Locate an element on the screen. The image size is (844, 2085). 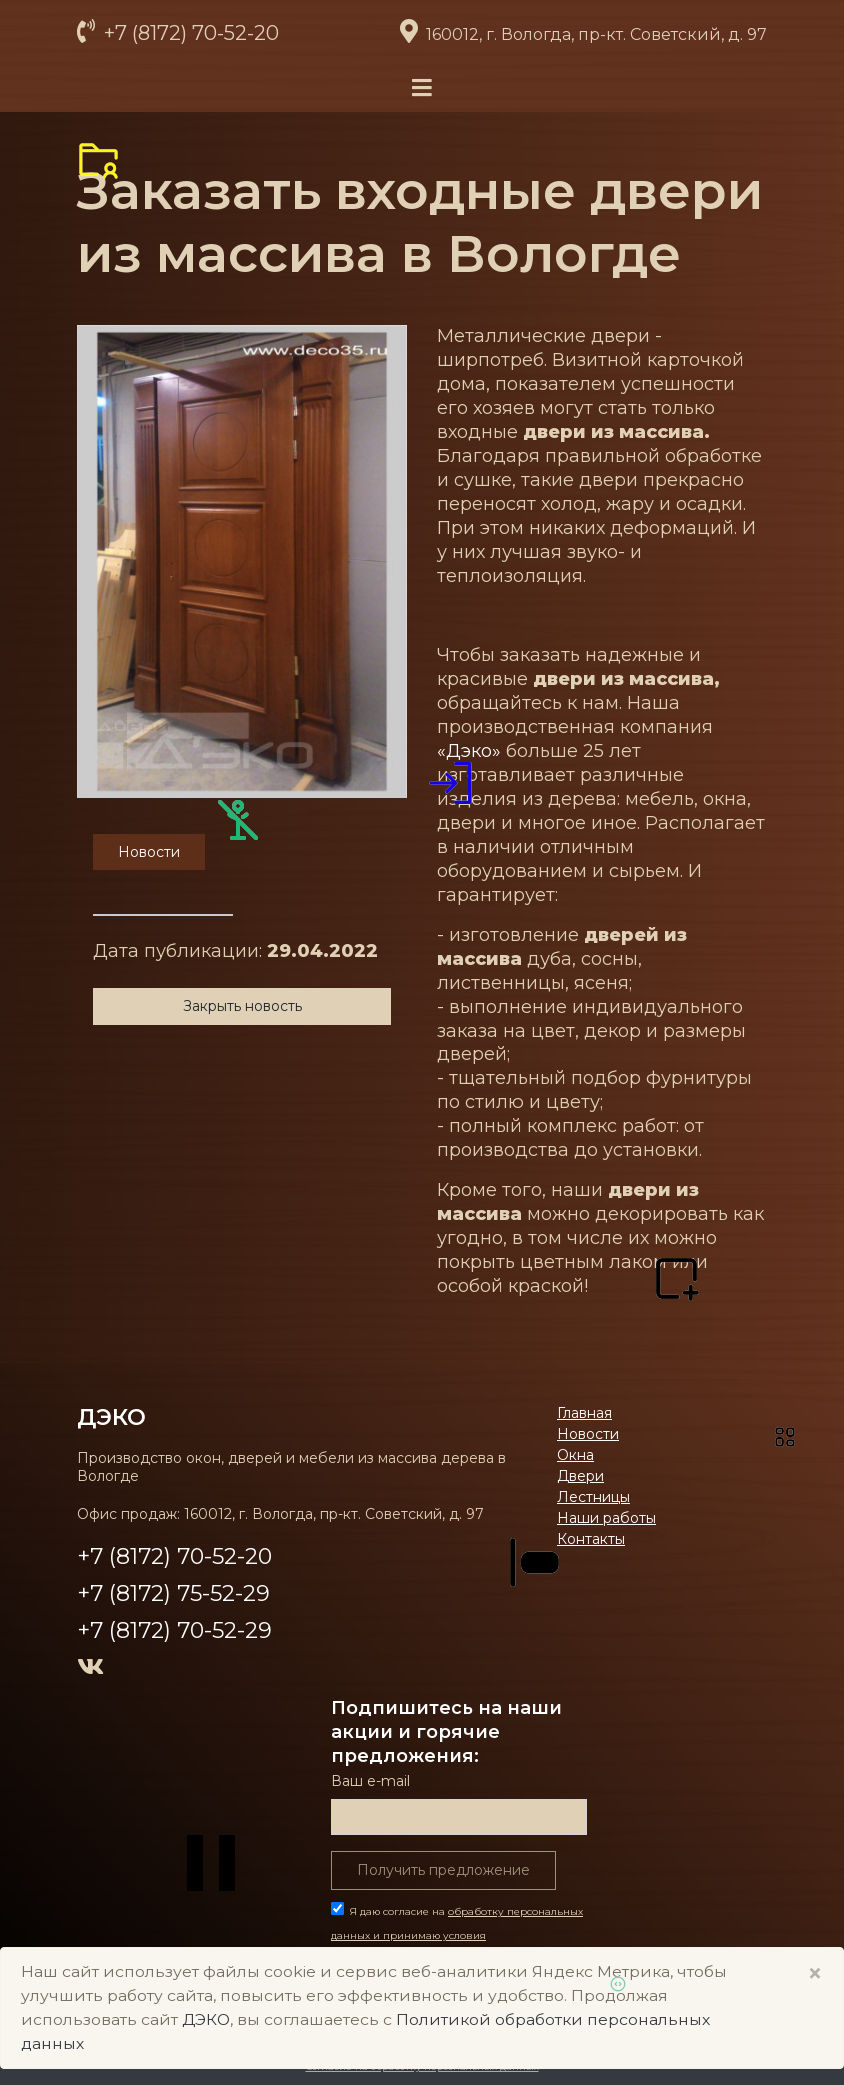
disable wardrobe or clothing display feature is located at coordinates (238, 820).